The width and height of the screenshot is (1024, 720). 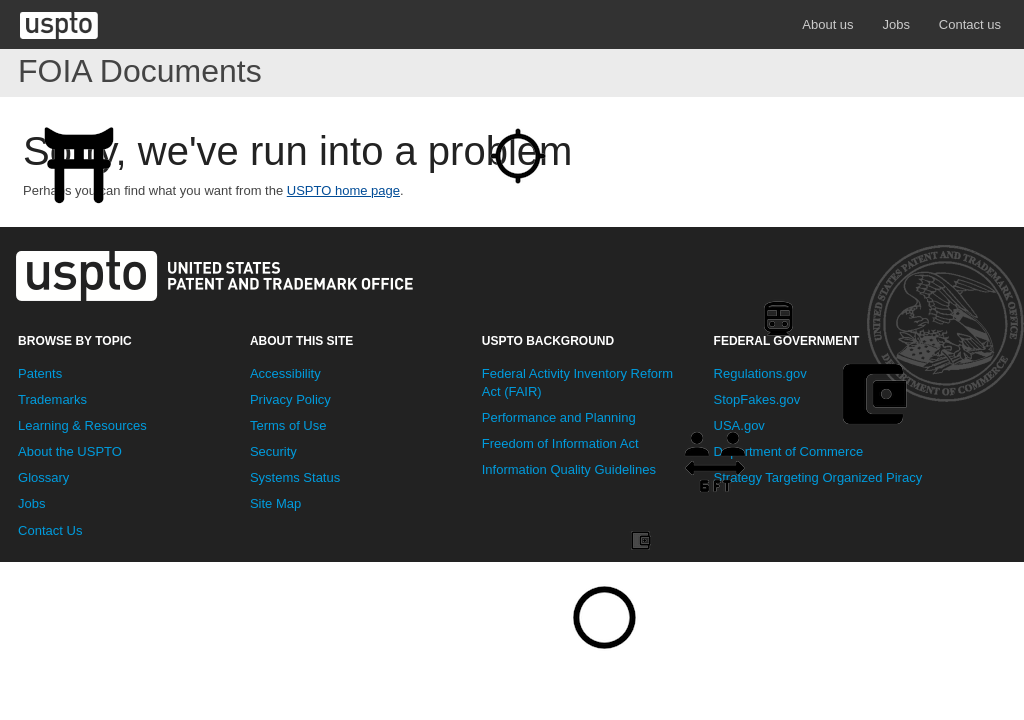 What do you see at coordinates (778, 319) in the screenshot?
I see `get public transit directions` at bounding box center [778, 319].